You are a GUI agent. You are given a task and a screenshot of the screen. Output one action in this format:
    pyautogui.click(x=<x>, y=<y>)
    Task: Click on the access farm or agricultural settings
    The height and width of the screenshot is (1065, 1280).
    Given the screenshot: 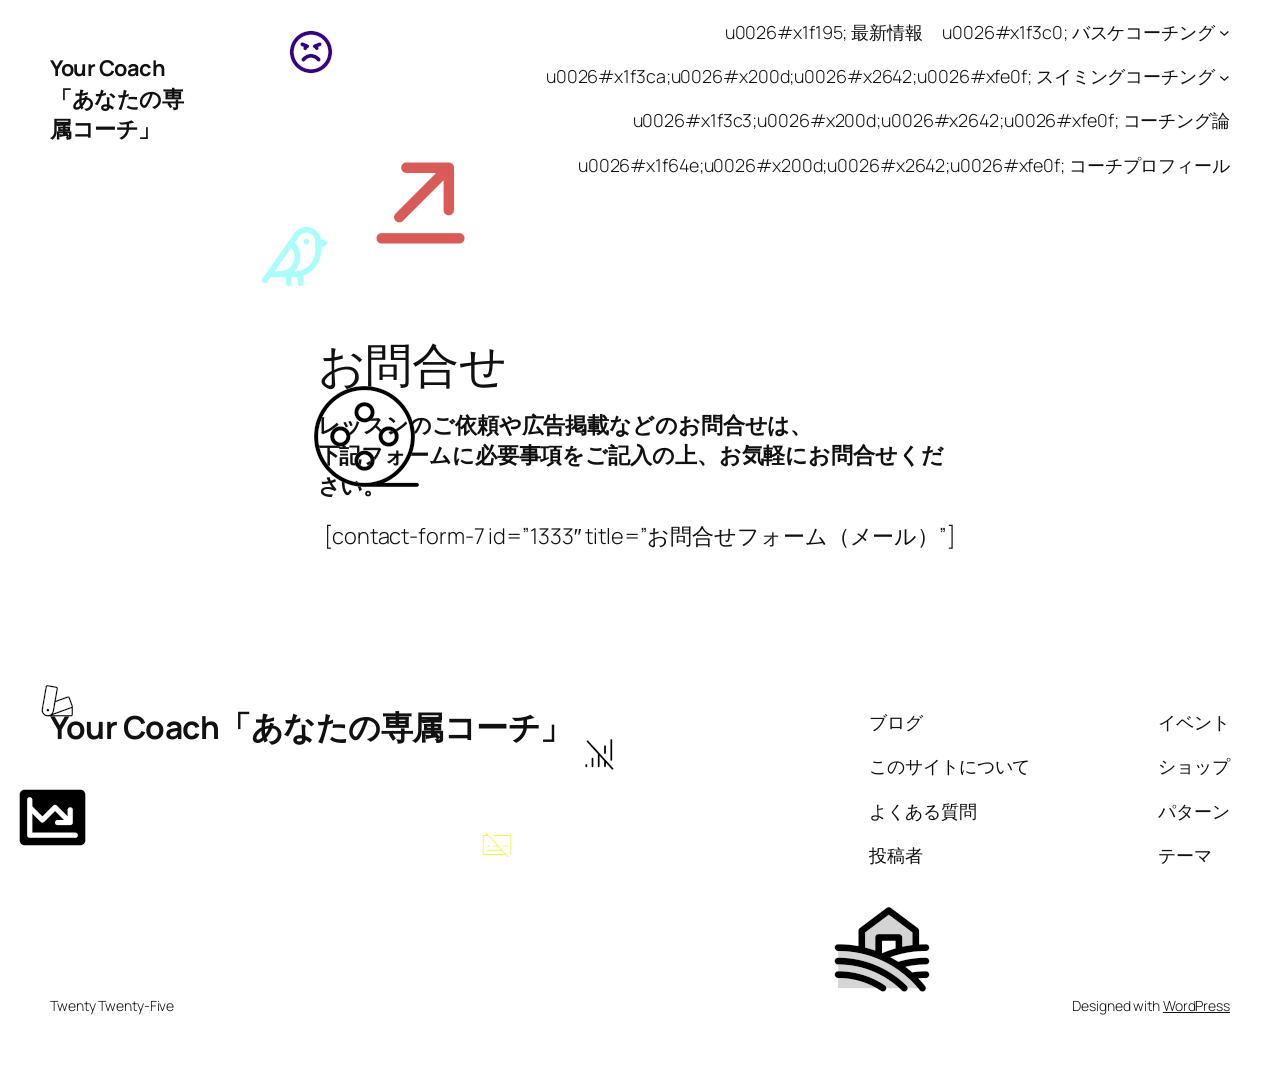 What is the action you would take?
    pyautogui.click(x=882, y=951)
    